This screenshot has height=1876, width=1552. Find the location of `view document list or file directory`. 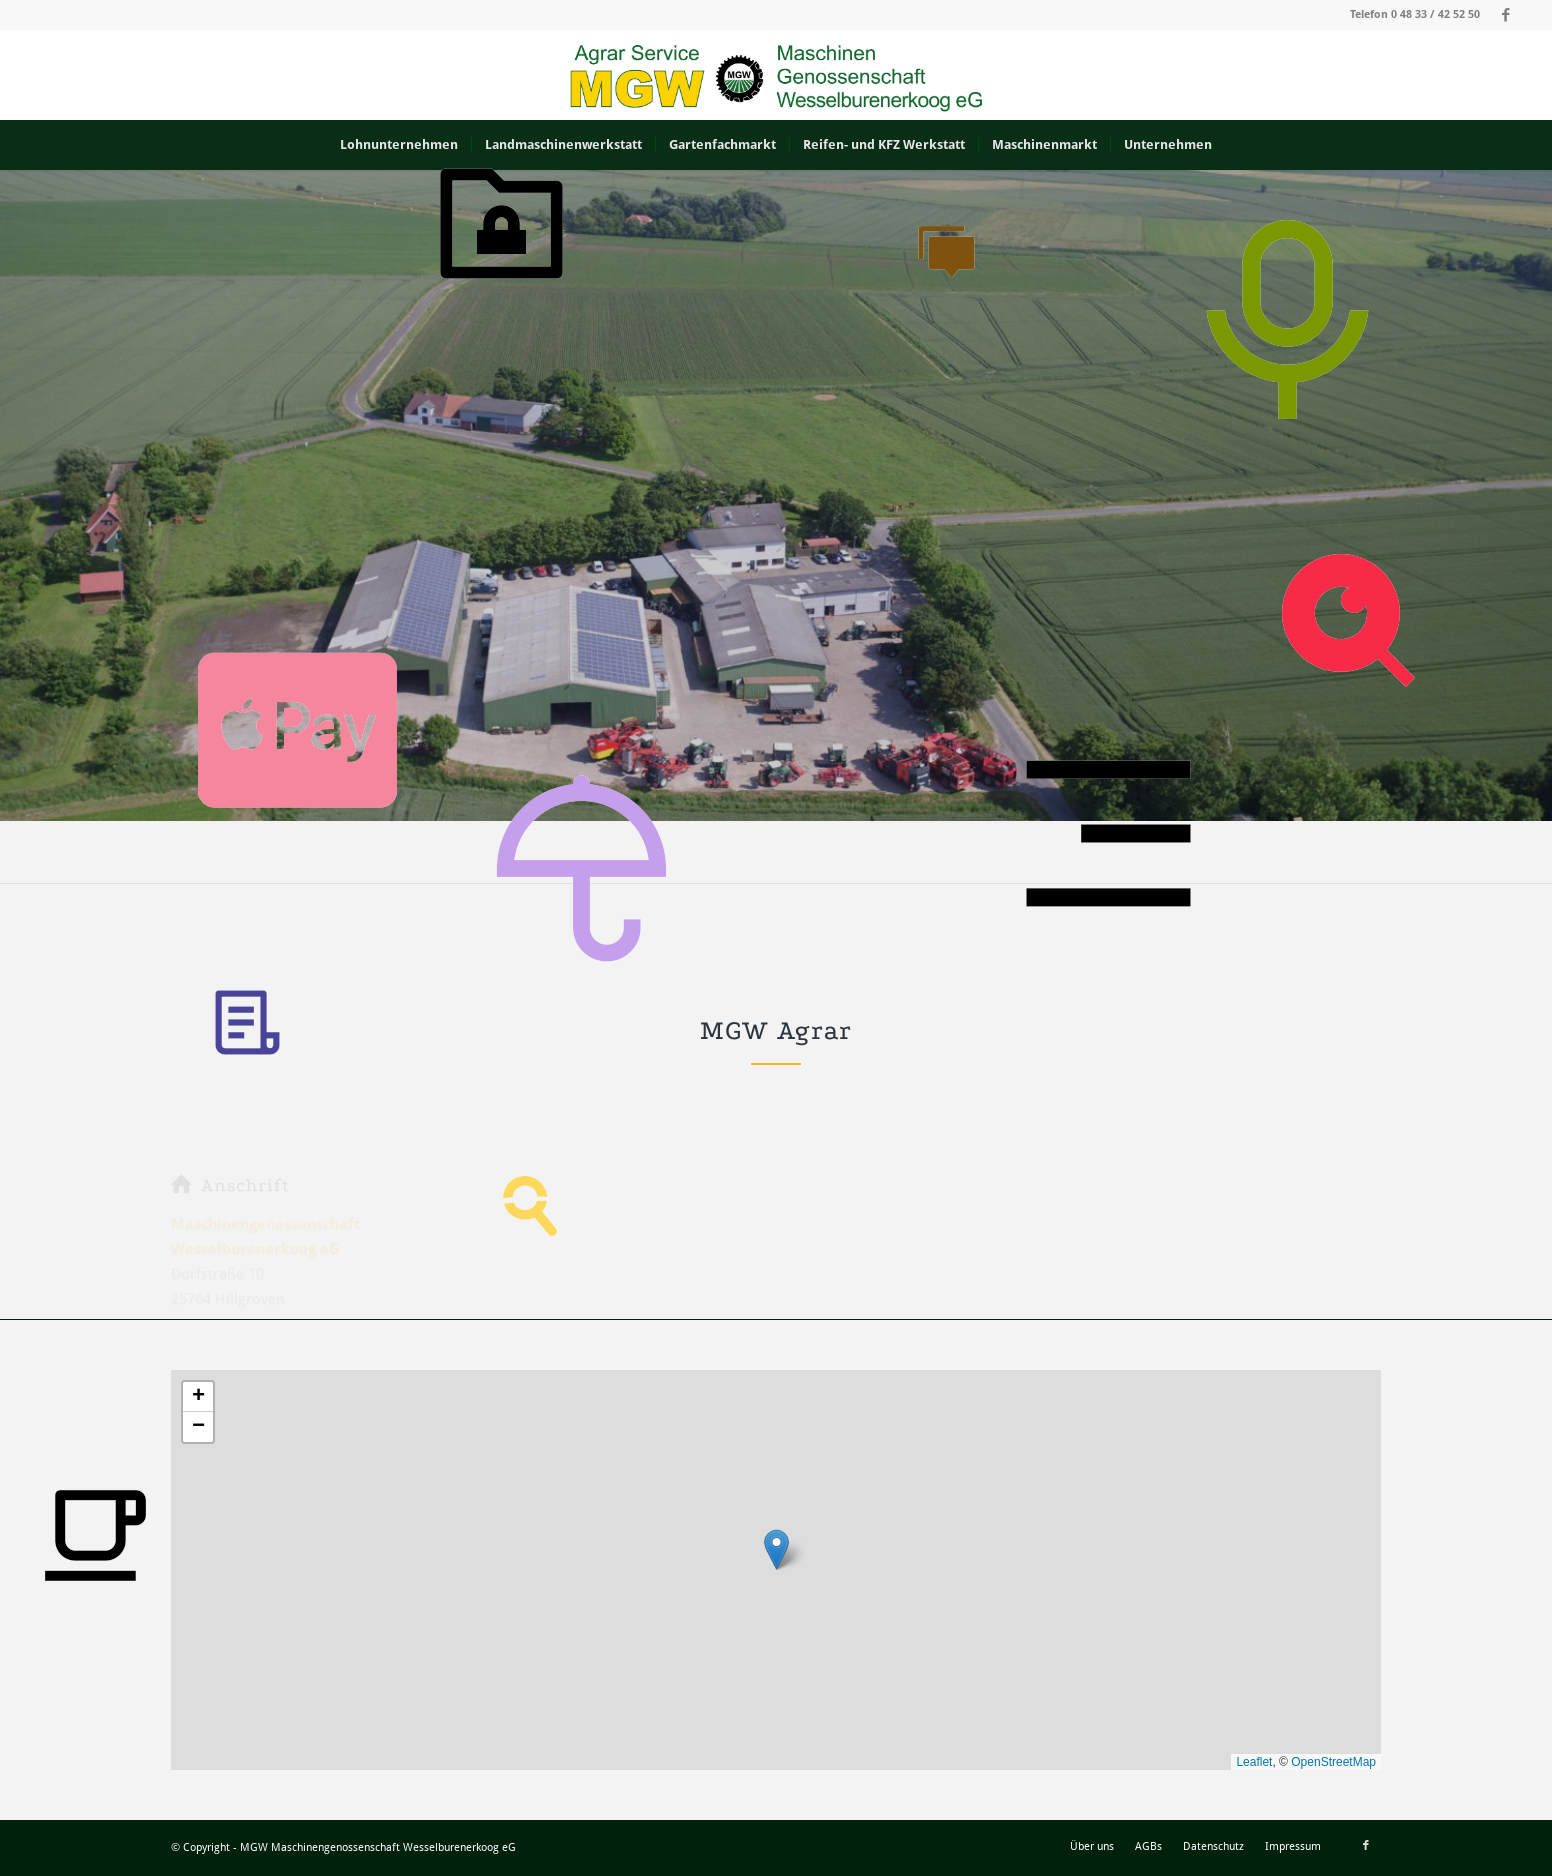

view document list or file directory is located at coordinates (247, 1022).